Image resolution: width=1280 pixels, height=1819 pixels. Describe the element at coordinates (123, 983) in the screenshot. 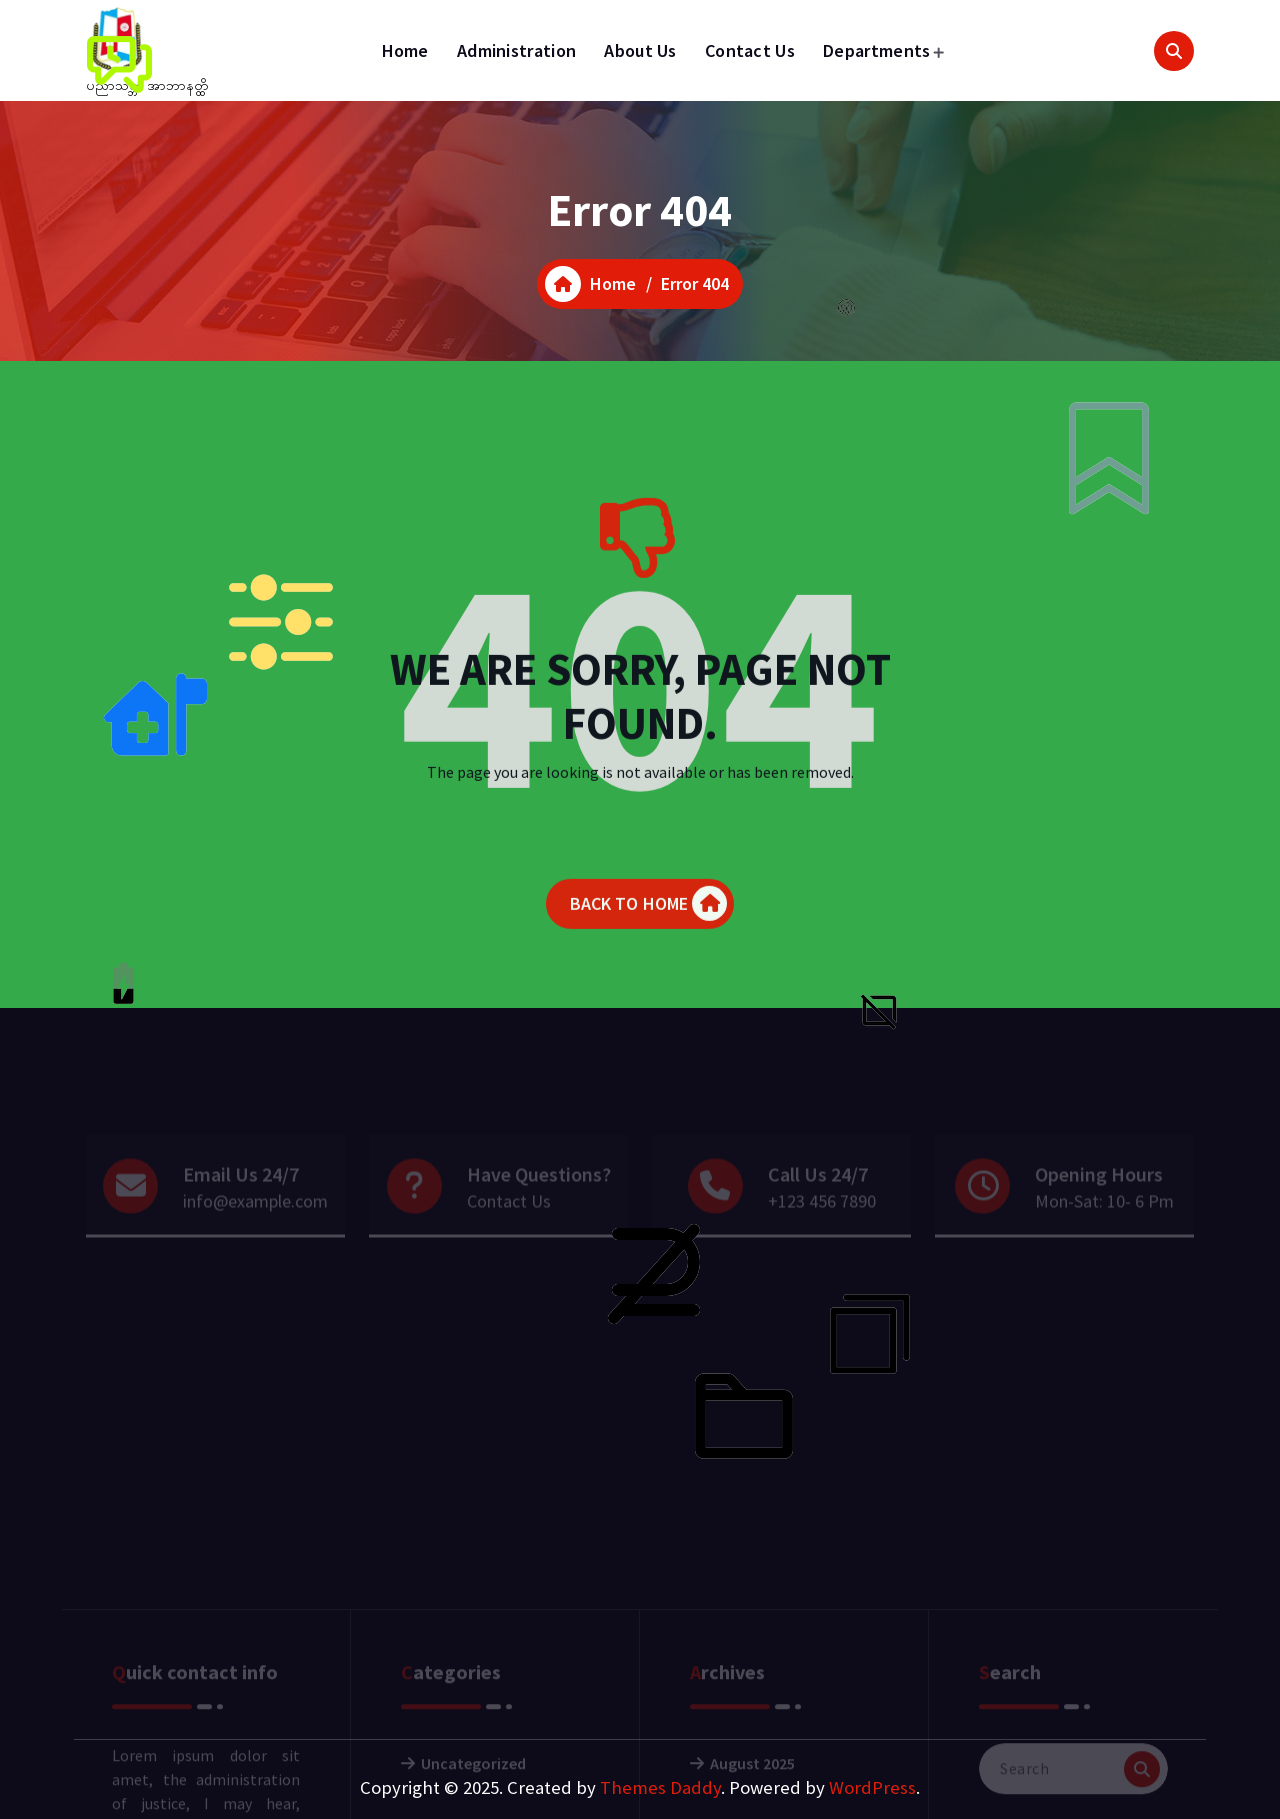

I see `indicates battery is charging at 30% capacity` at that location.